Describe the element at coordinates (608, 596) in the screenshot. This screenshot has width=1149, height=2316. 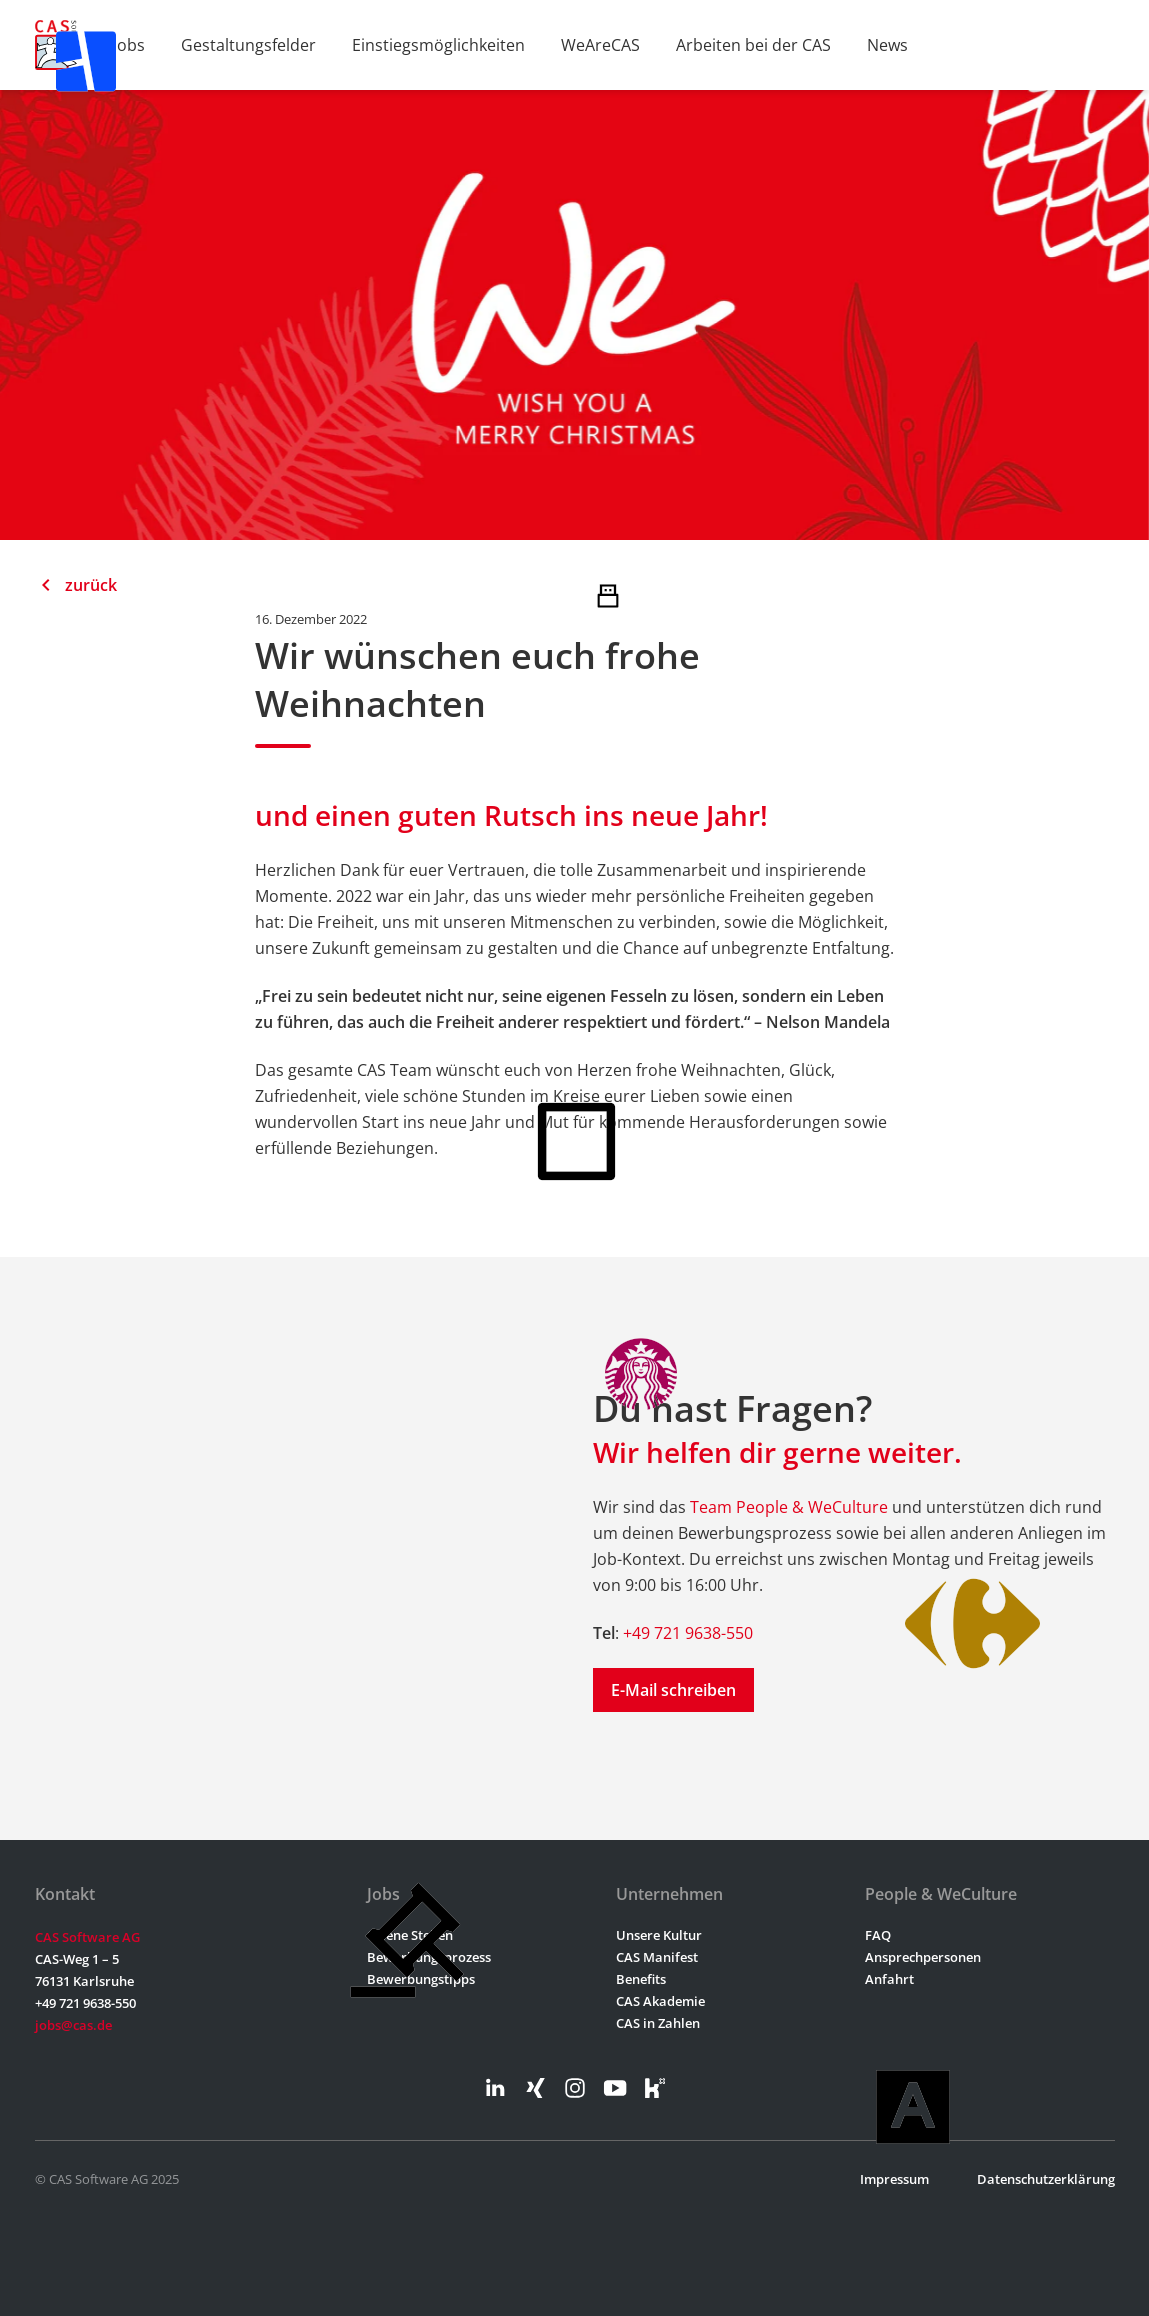
I see `access USB drive or external storage` at that location.